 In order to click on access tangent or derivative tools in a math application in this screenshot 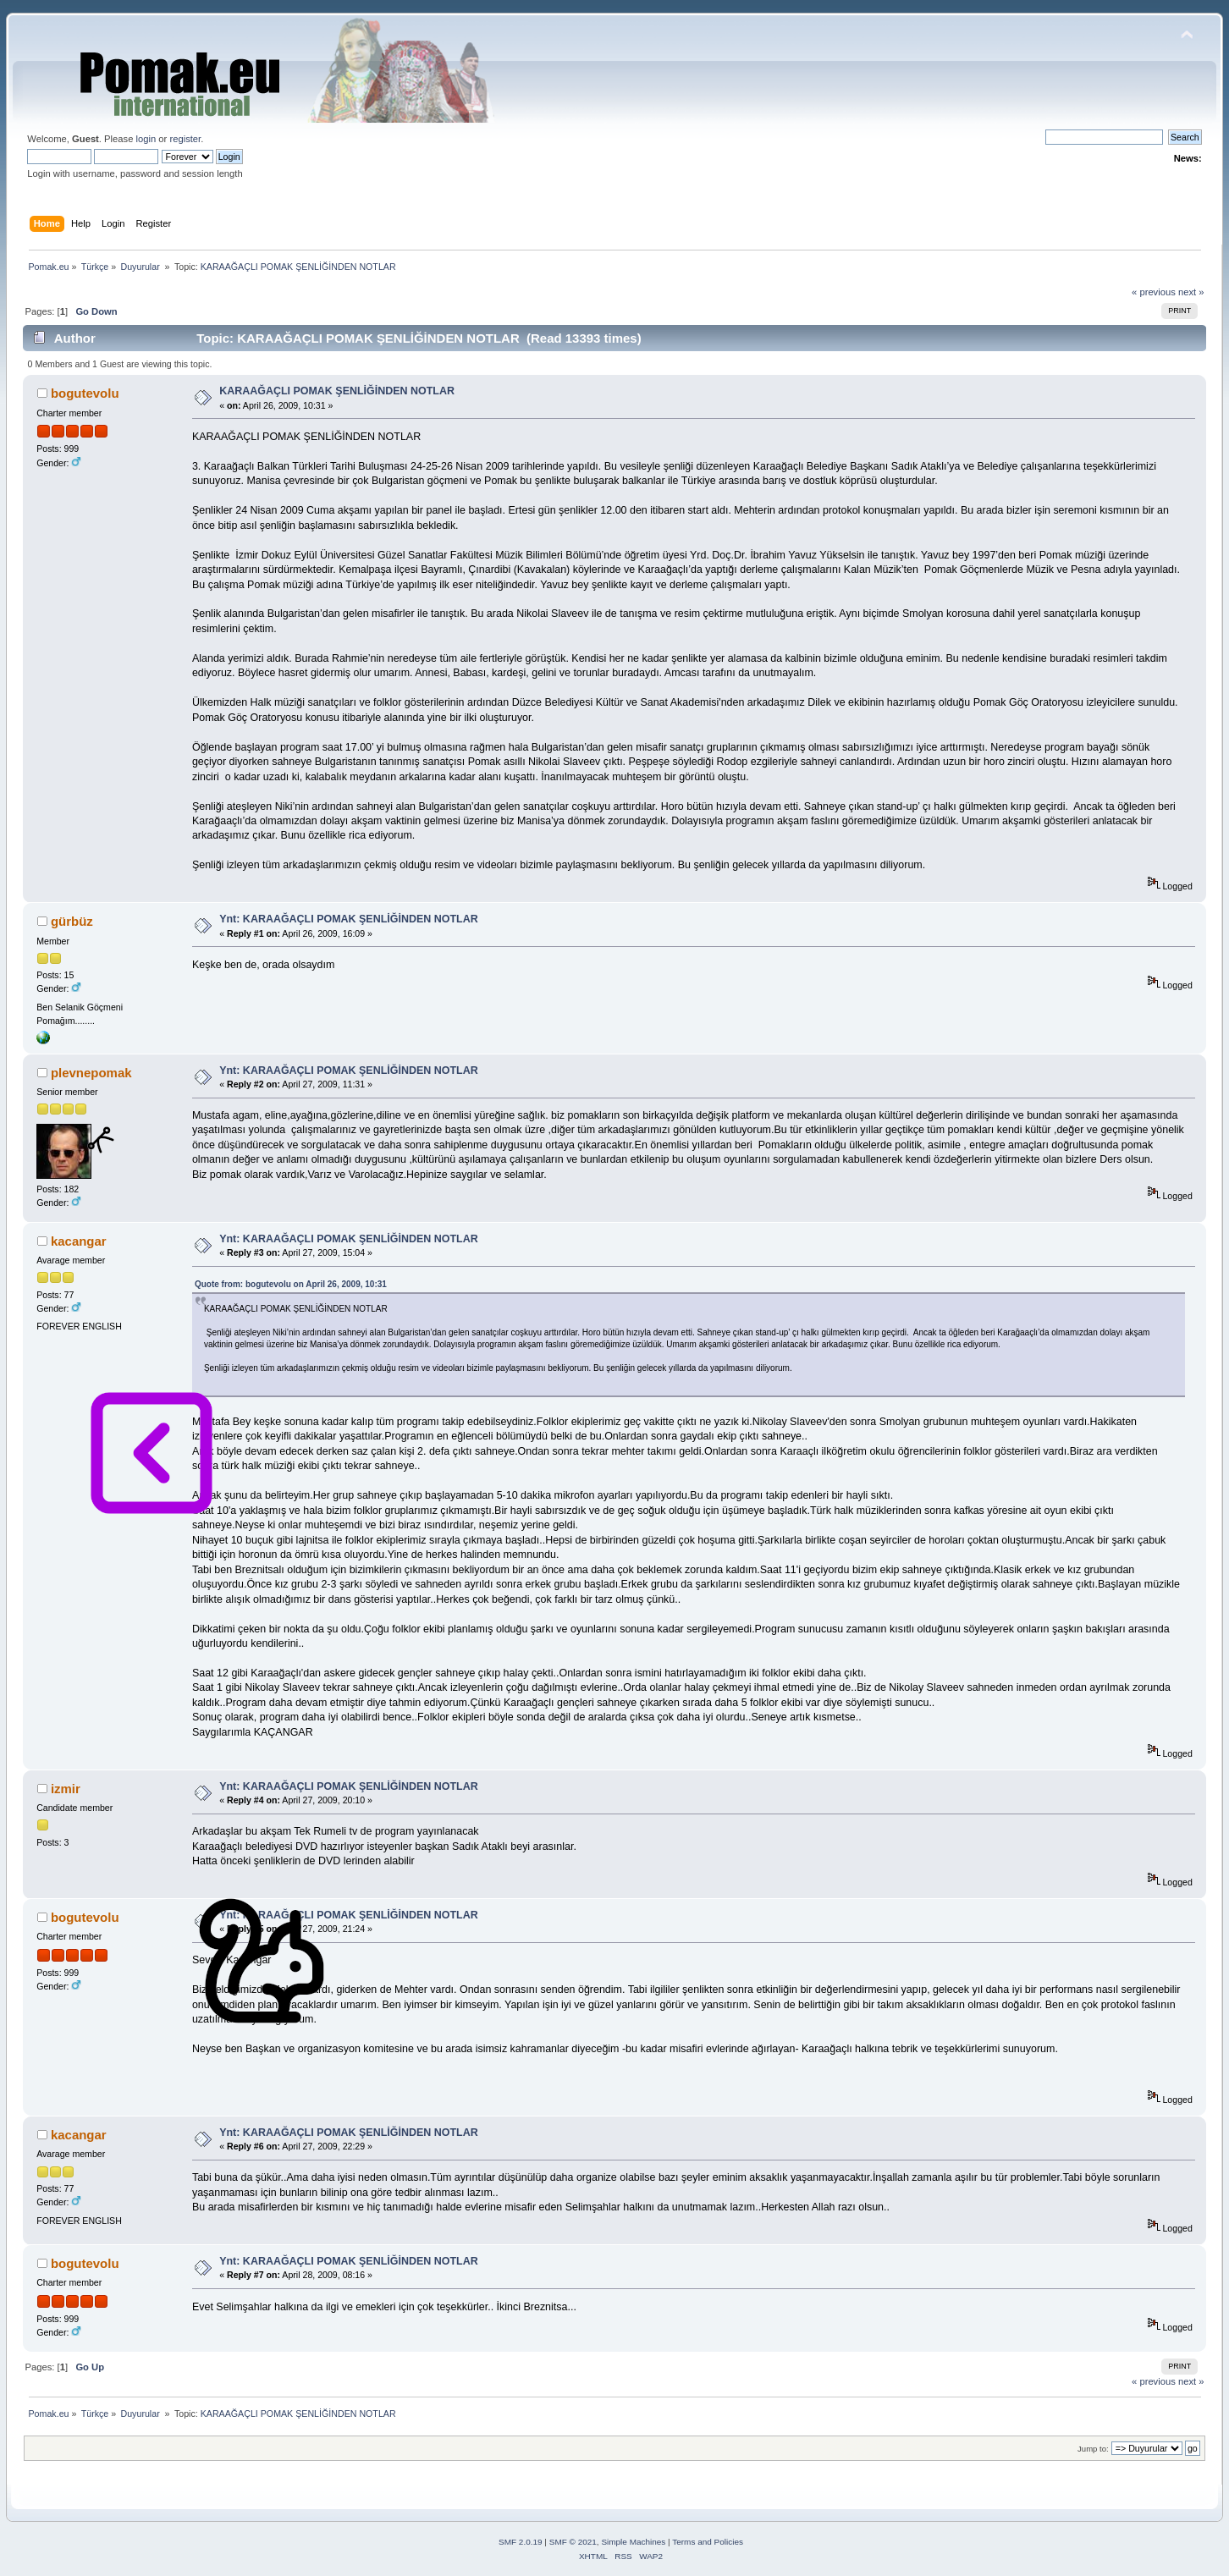, I will do `click(101, 1140)`.